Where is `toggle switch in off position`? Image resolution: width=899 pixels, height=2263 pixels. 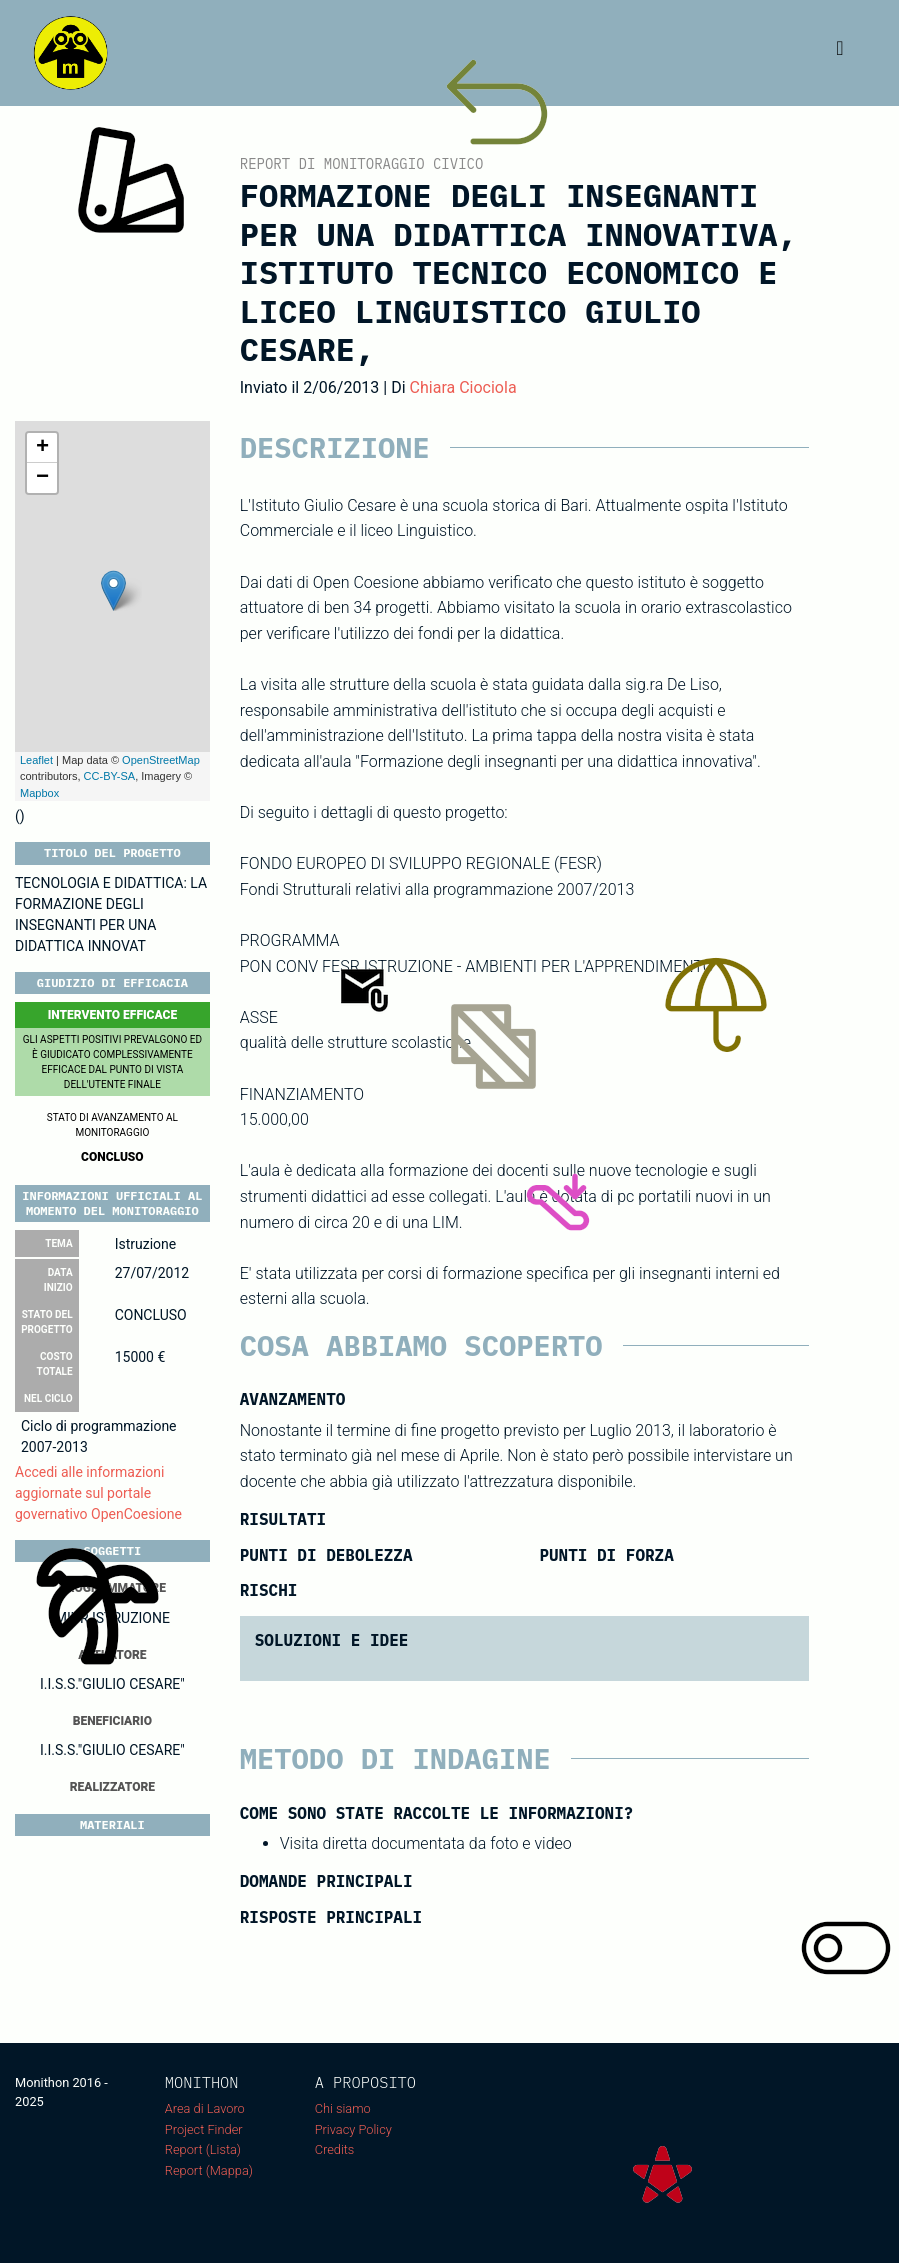
toggle switch in off position is located at coordinates (846, 1948).